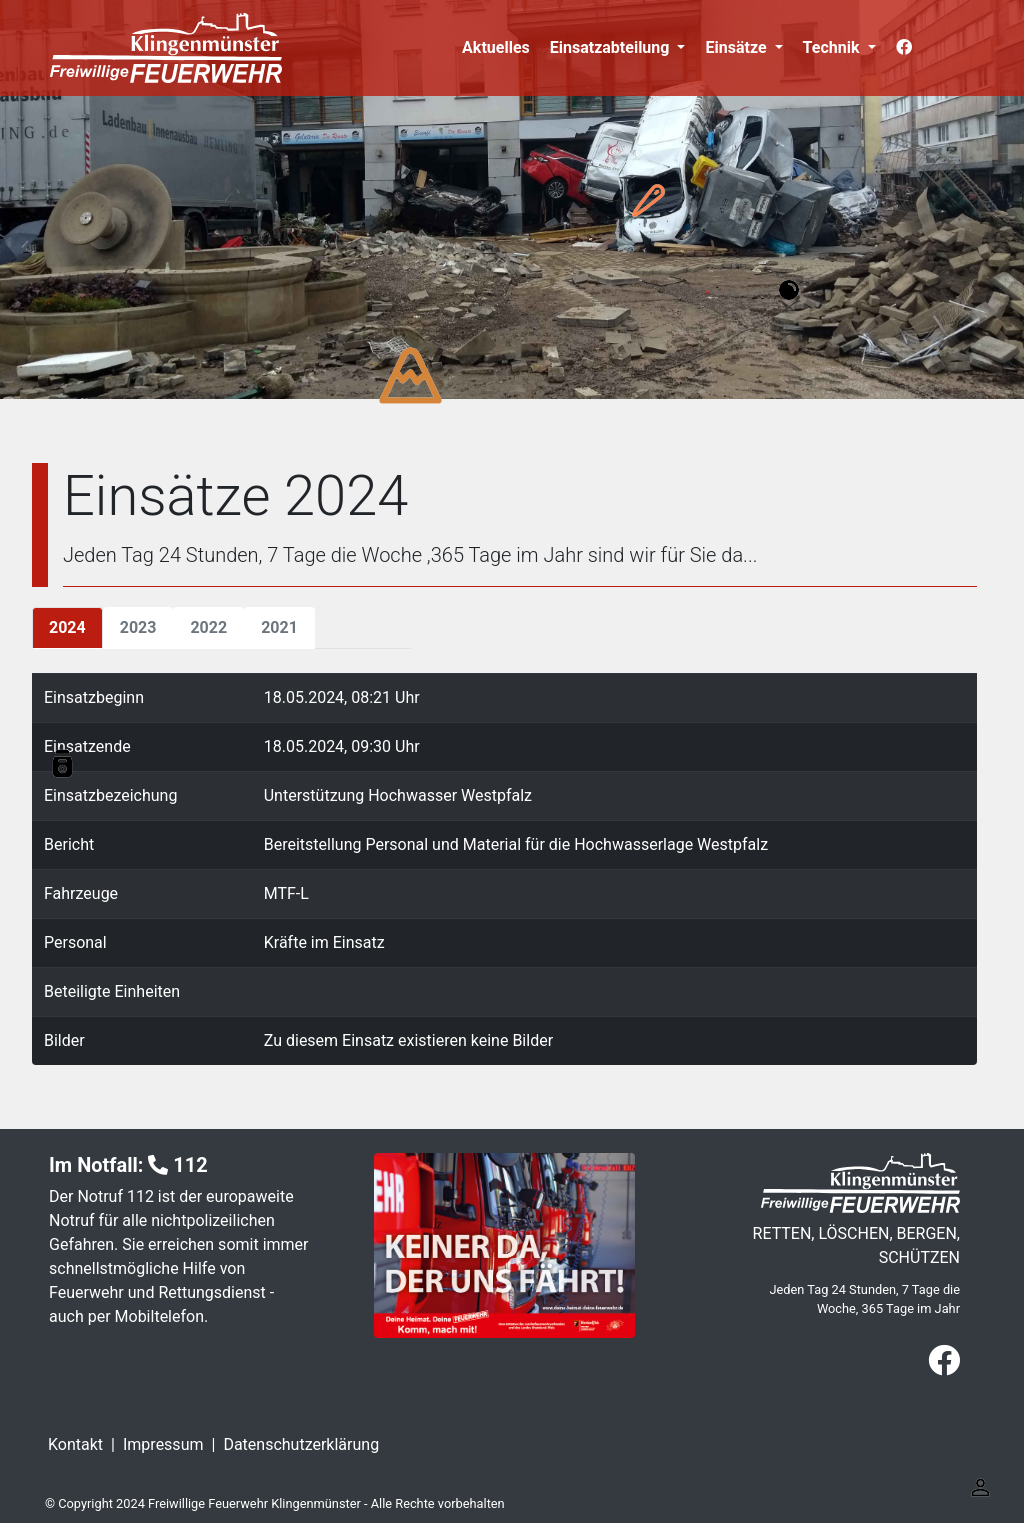 This screenshot has height=1523, width=1024. Describe the element at coordinates (410, 375) in the screenshot. I see `view outdoor or hiking activities` at that location.